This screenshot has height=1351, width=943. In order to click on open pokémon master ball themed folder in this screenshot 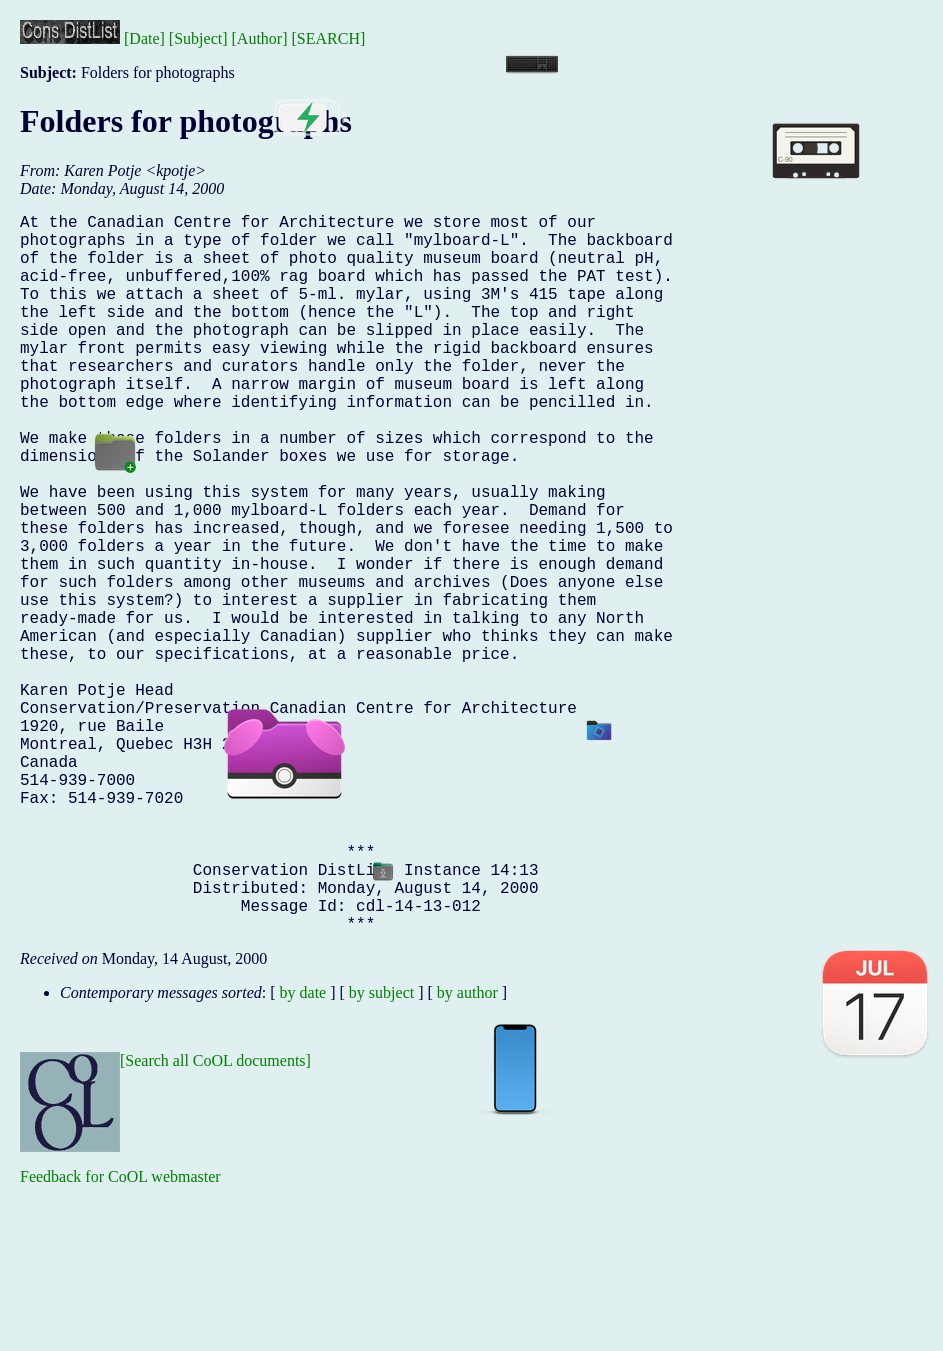, I will do `click(284, 757)`.